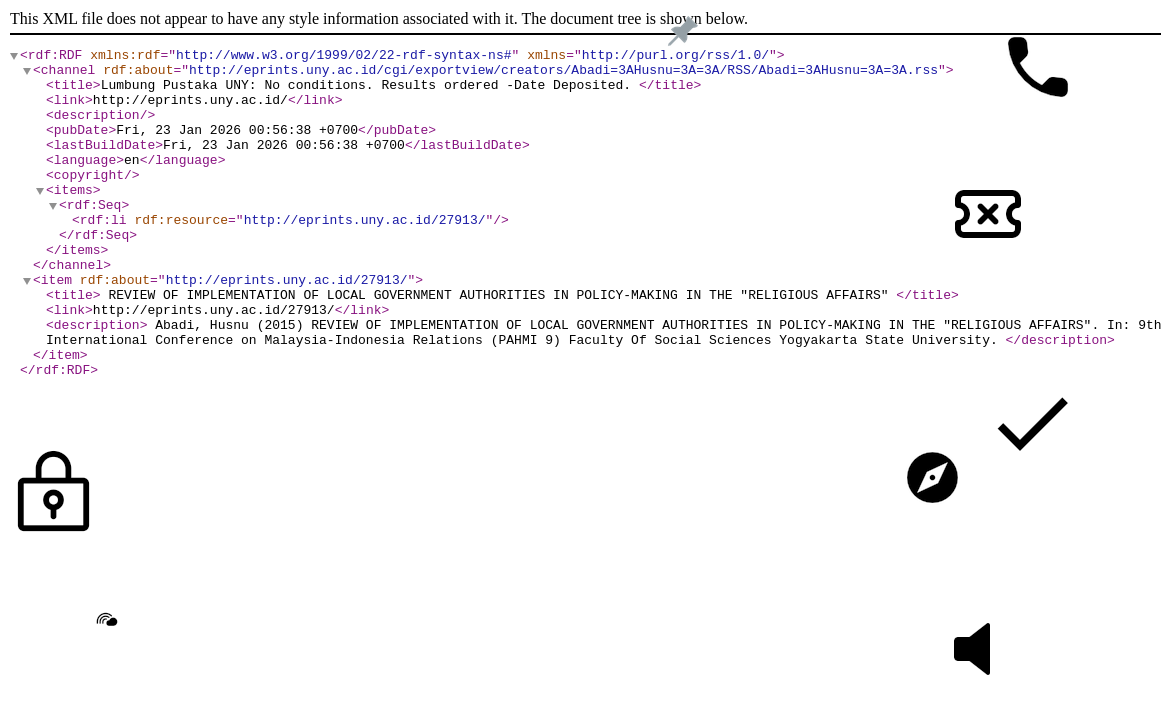  What do you see at coordinates (988, 214) in the screenshot?
I see `cancel or remove a ticket` at bounding box center [988, 214].